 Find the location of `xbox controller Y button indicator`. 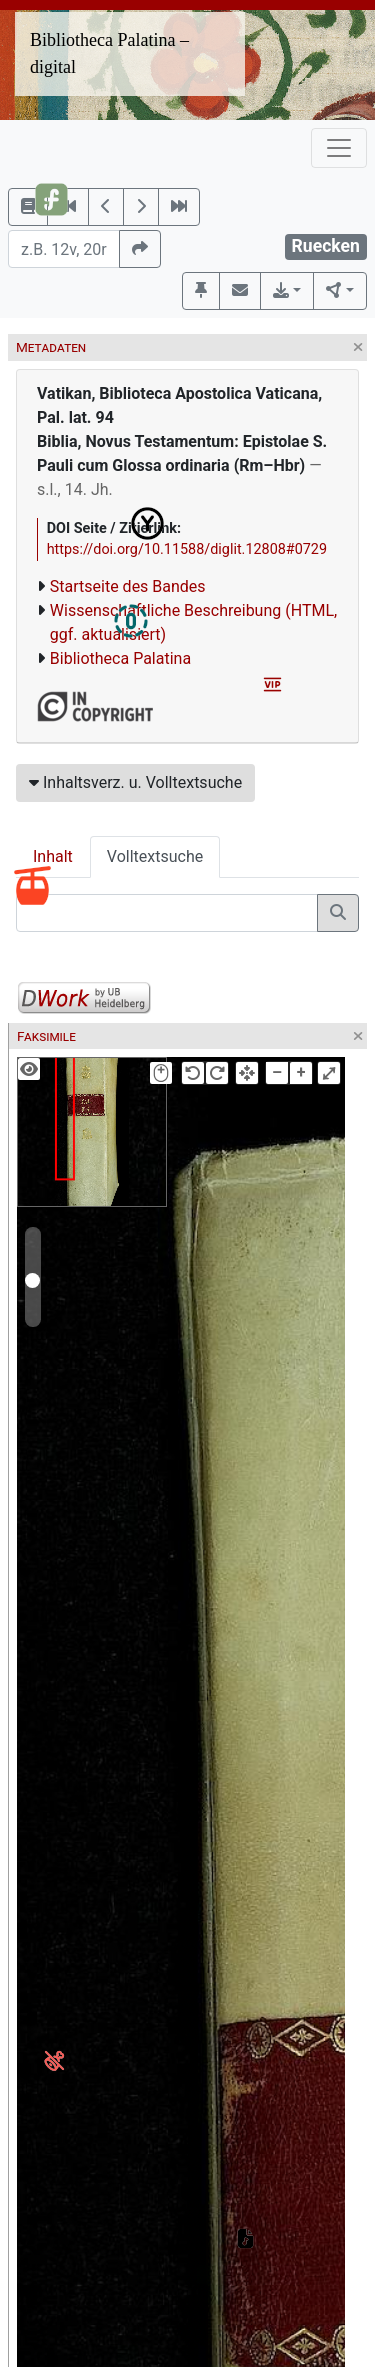

xbox controller Y button indicator is located at coordinates (147, 523).